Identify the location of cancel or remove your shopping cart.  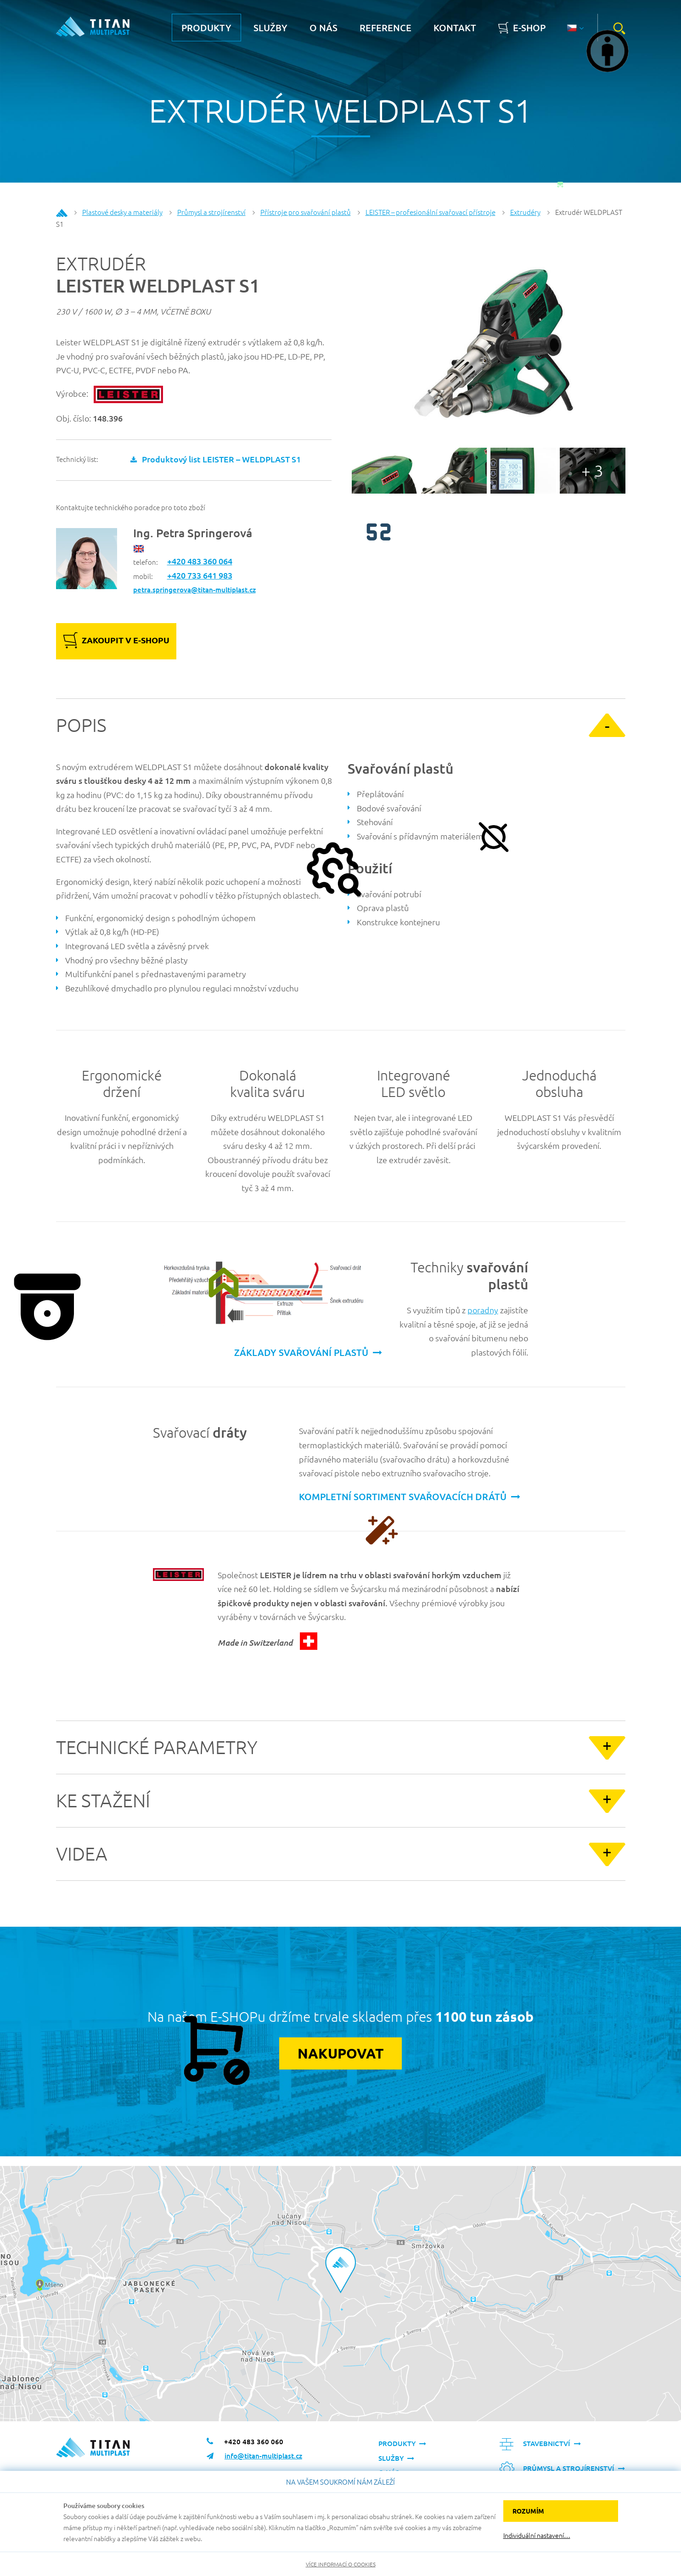
(214, 2049).